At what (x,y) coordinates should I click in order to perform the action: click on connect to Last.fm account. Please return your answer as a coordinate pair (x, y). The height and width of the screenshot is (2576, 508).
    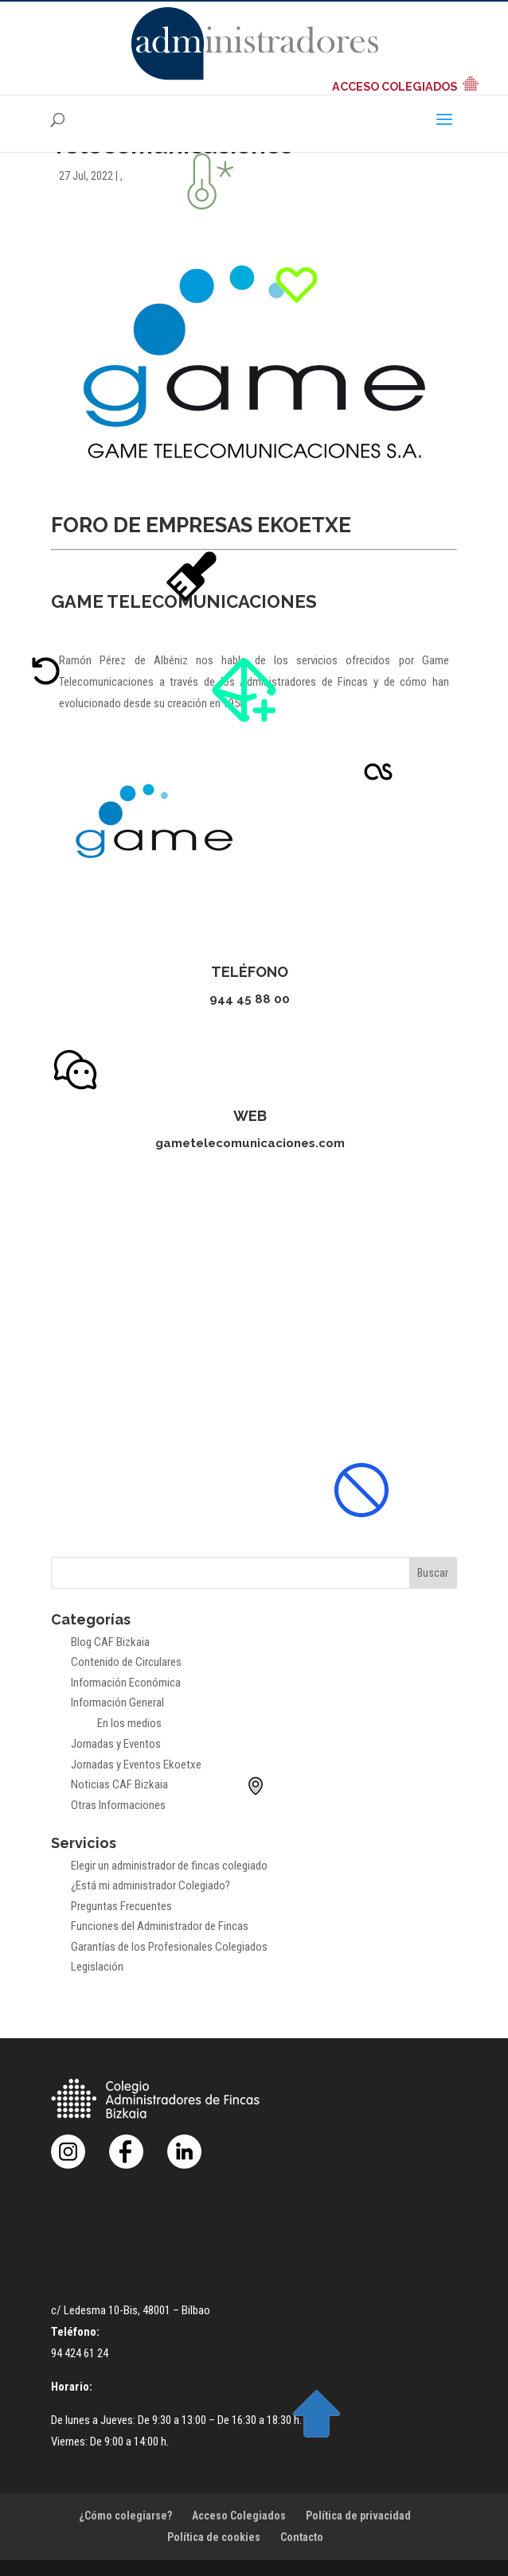
    Looking at the image, I should click on (378, 772).